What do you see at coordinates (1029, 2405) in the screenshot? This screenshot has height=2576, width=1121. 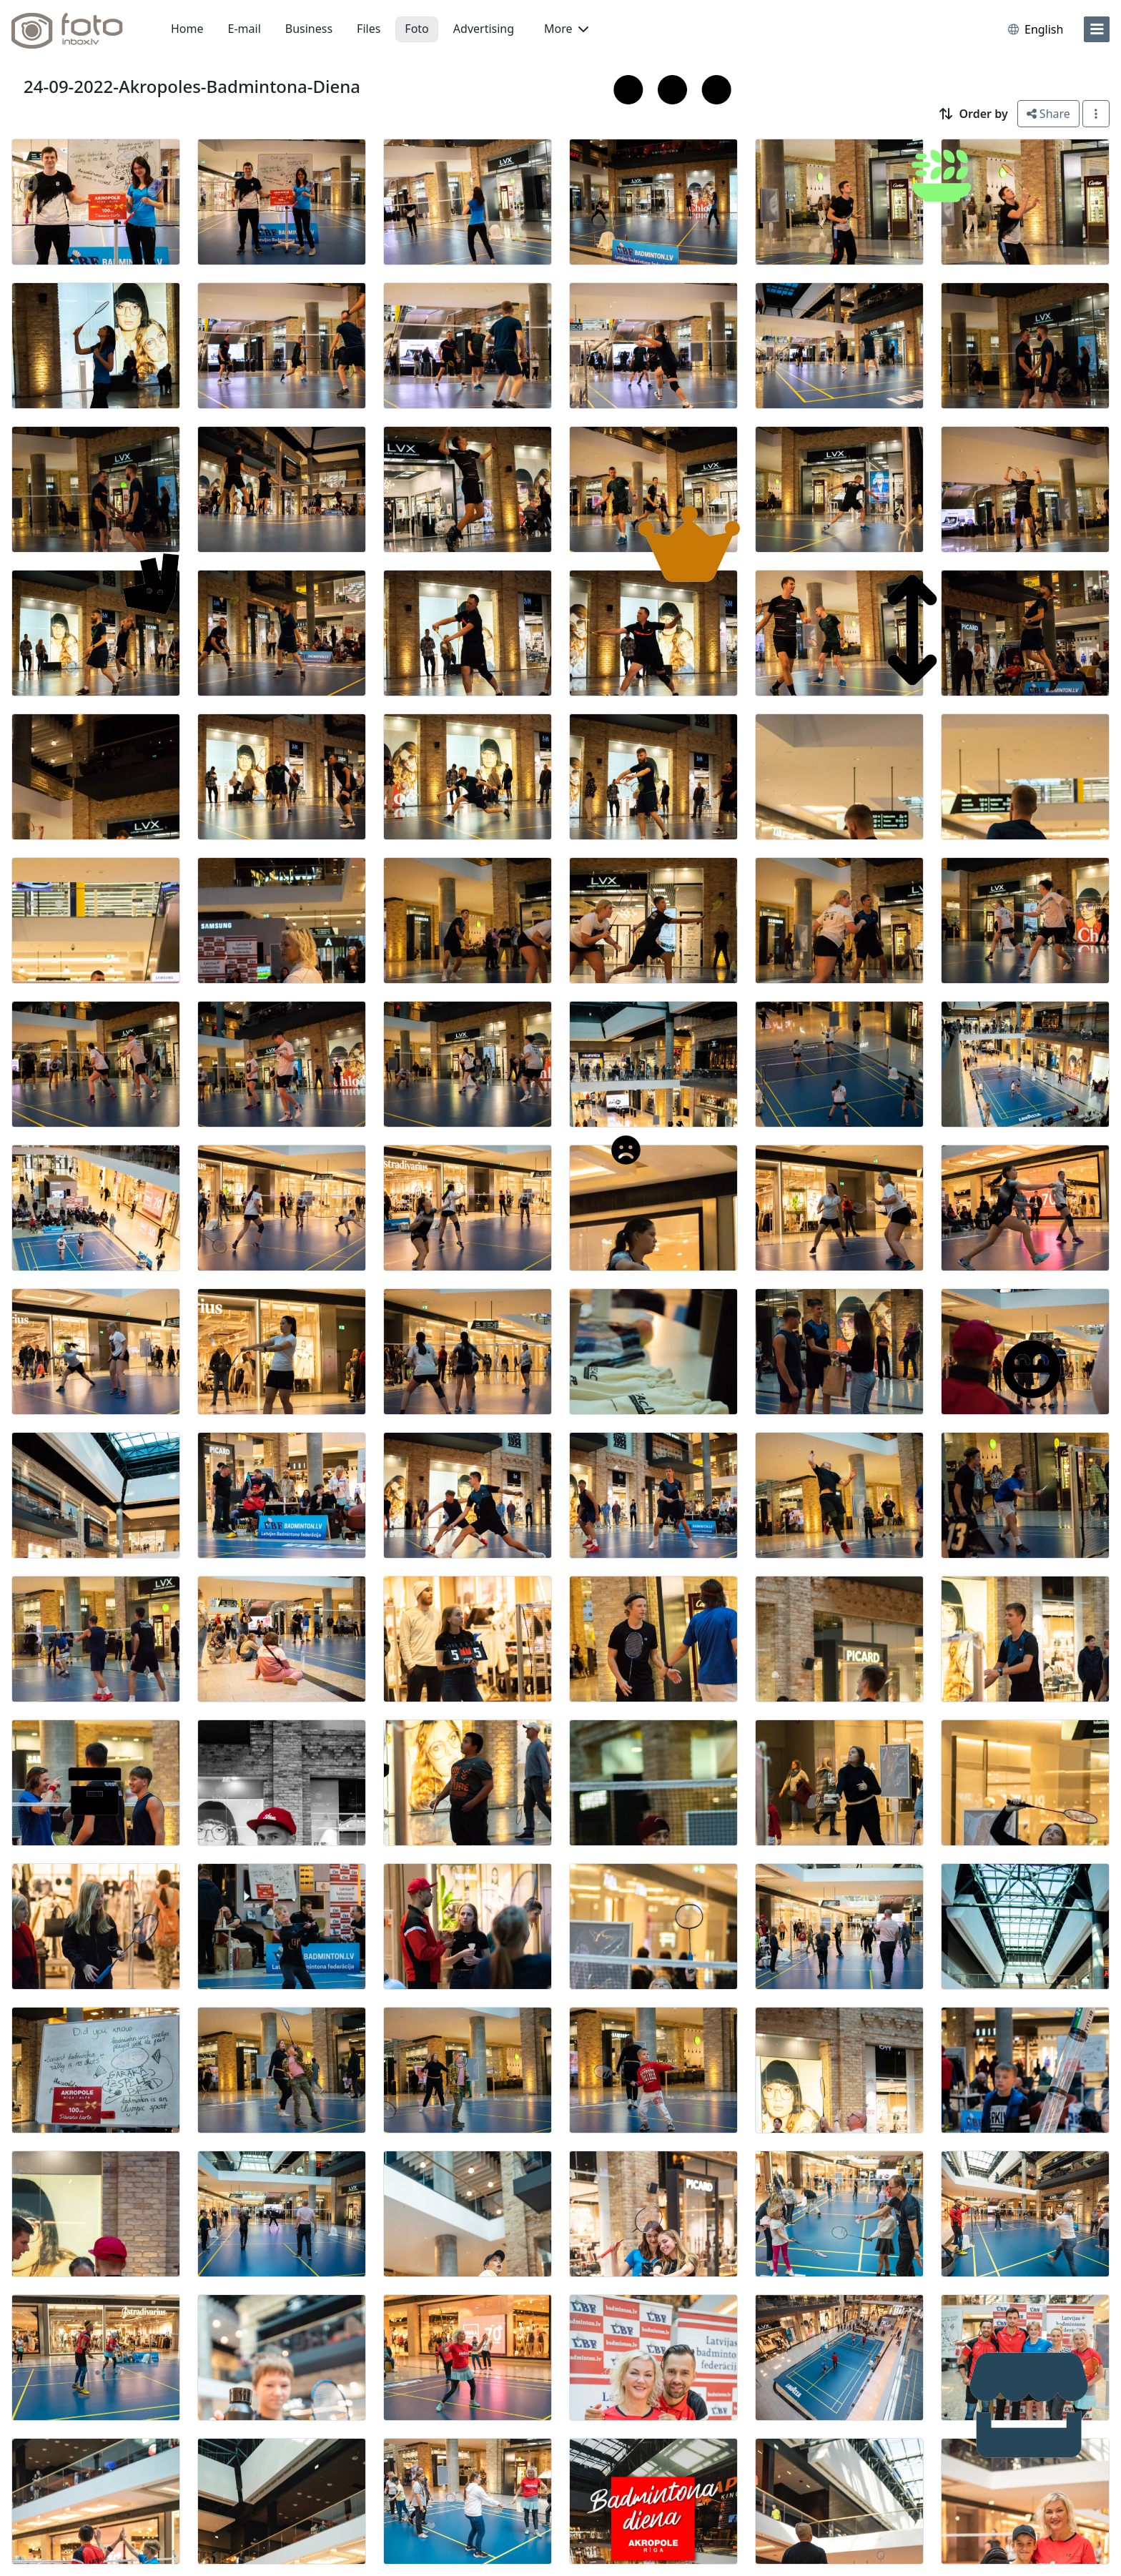 I see `access the store or marketplace` at bounding box center [1029, 2405].